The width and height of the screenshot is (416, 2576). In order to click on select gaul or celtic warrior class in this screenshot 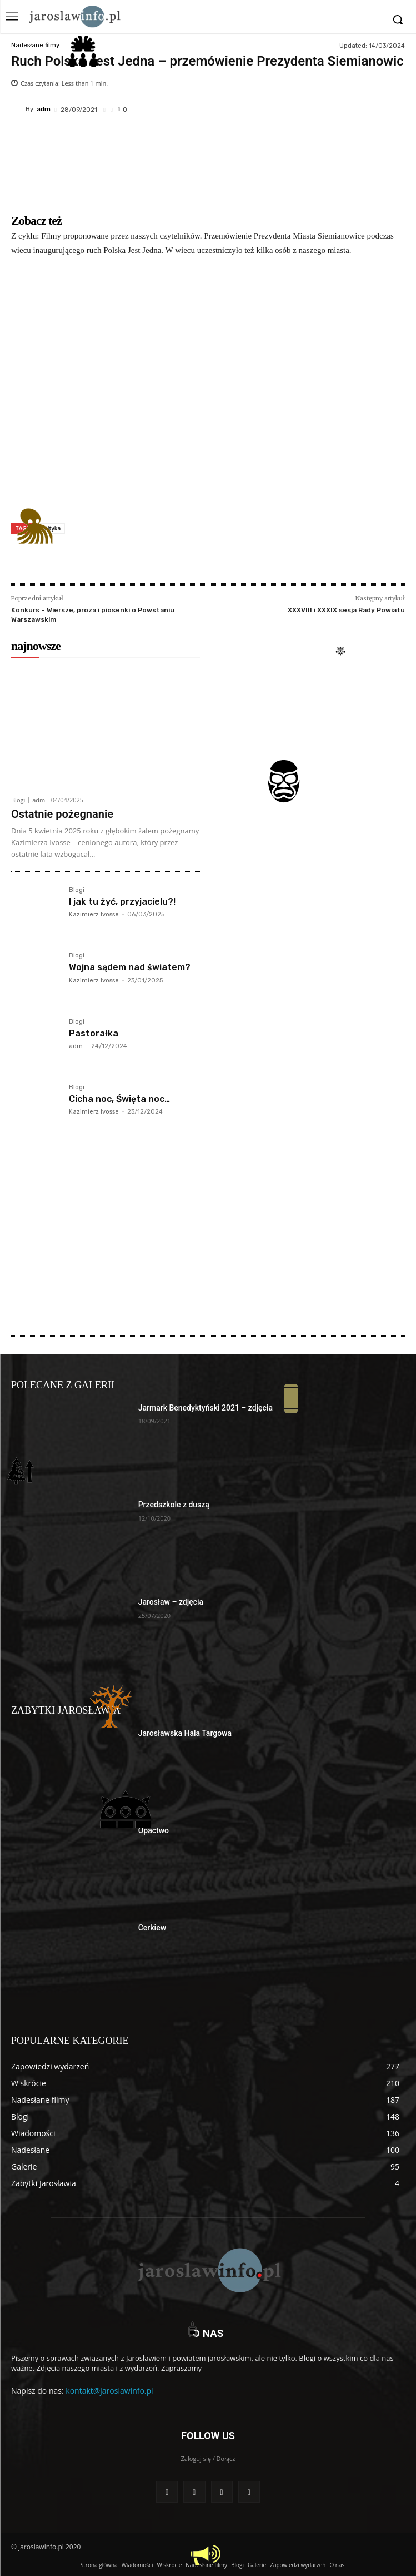, I will do `click(126, 1811)`.